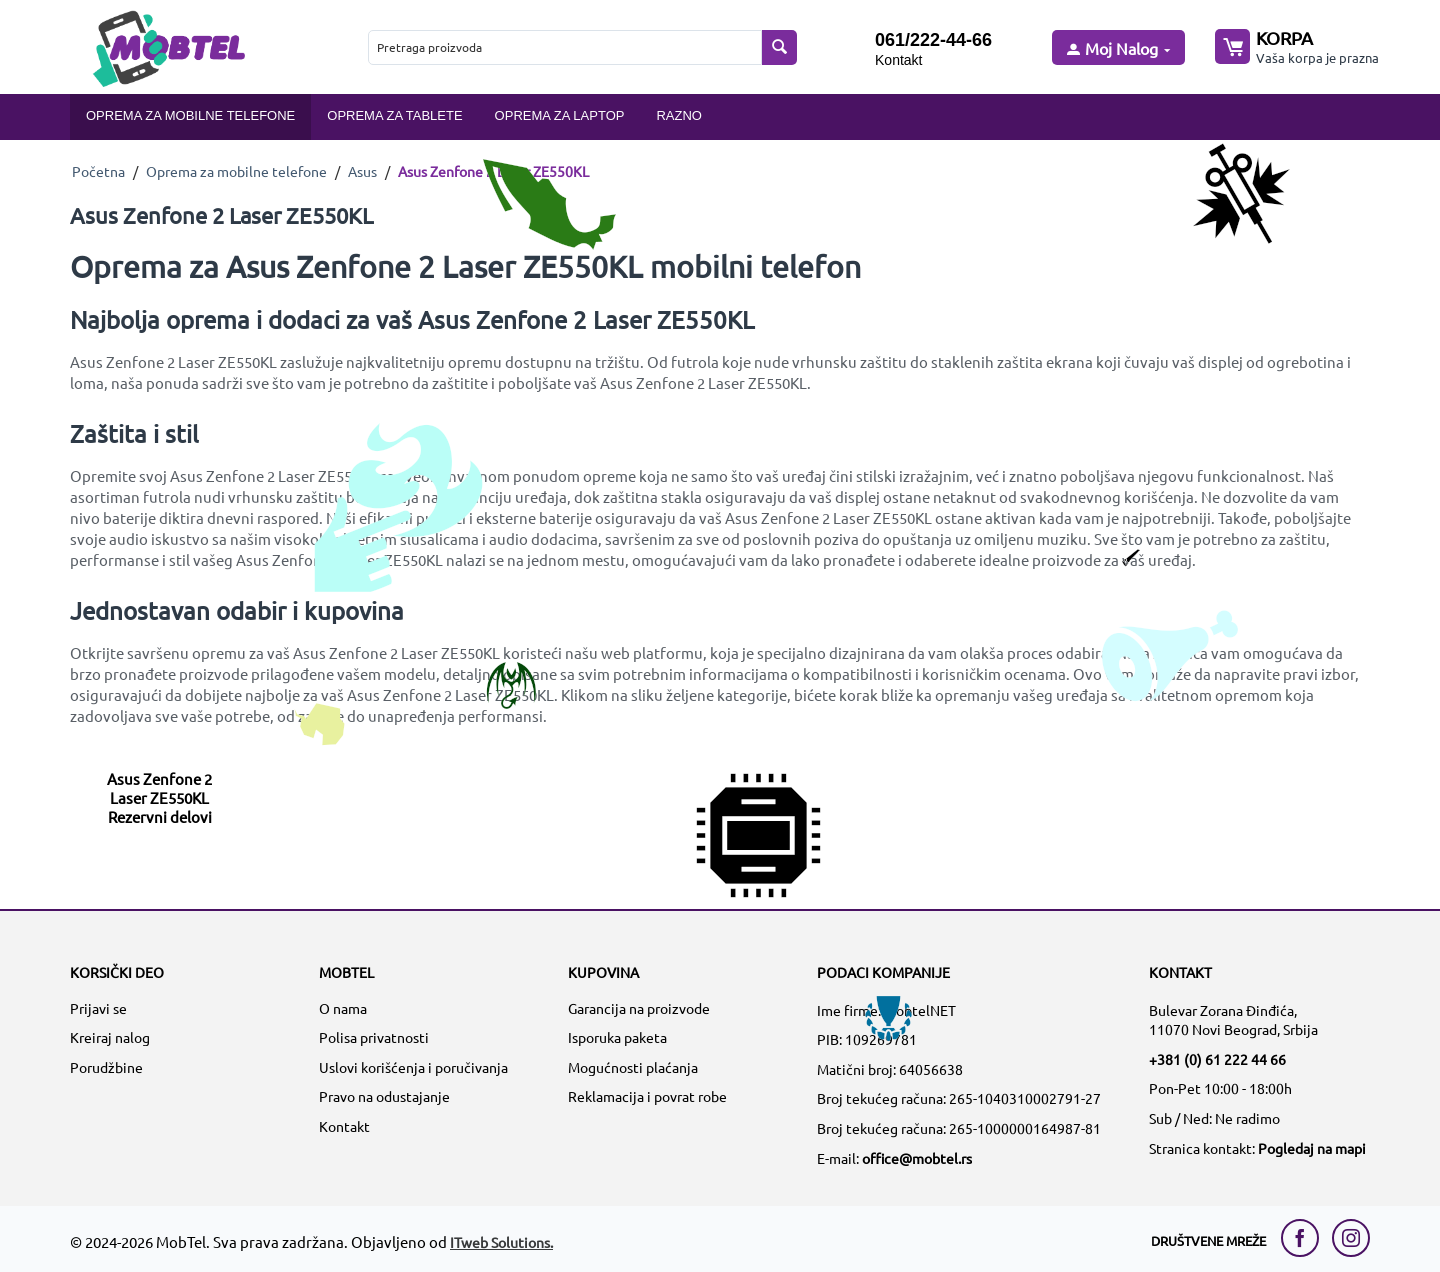 Image resolution: width=1440 pixels, height=1272 pixels. Describe the element at coordinates (398, 508) in the screenshot. I see `indicates a "hot" or trending item` at that location.